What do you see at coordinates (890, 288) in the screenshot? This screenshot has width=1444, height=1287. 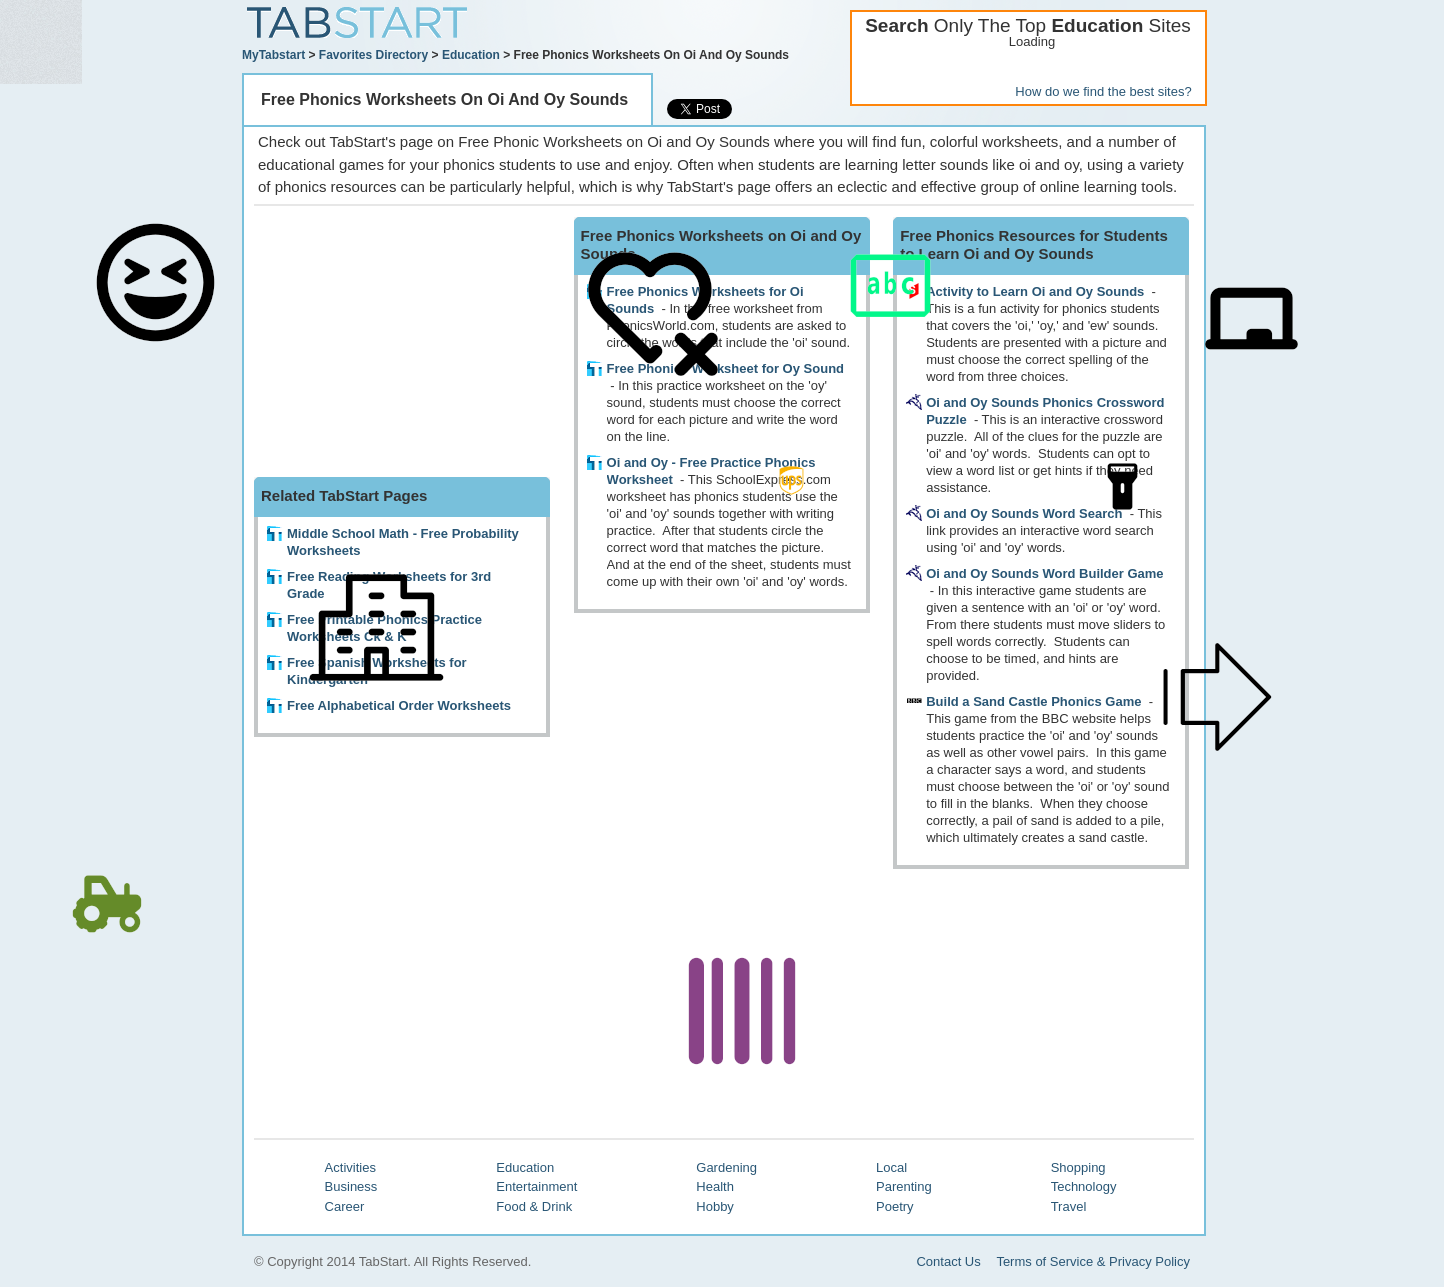 I see `indicates a string variable or text data type` at bounding box center [890, 288].